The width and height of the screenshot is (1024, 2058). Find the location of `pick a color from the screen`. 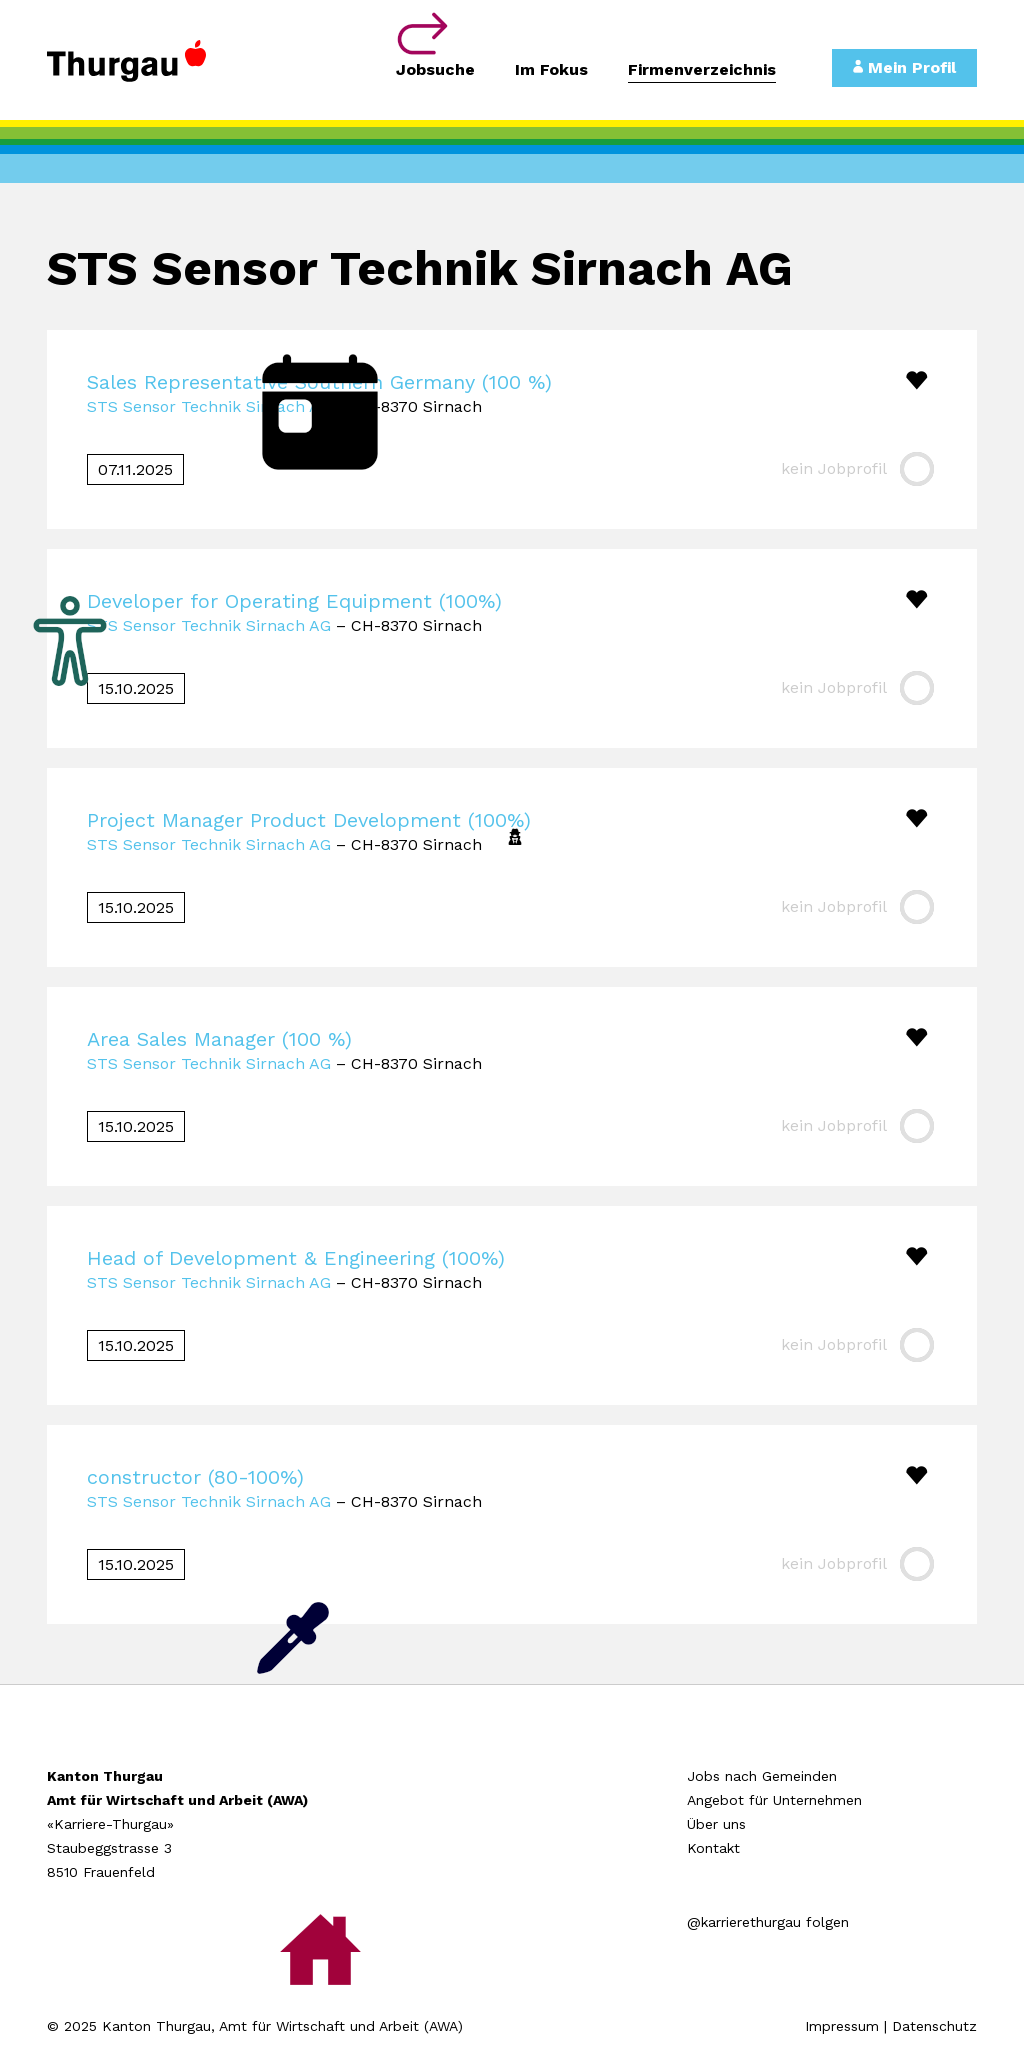

pick a color from the screen is located at coordinates (293, 1638).